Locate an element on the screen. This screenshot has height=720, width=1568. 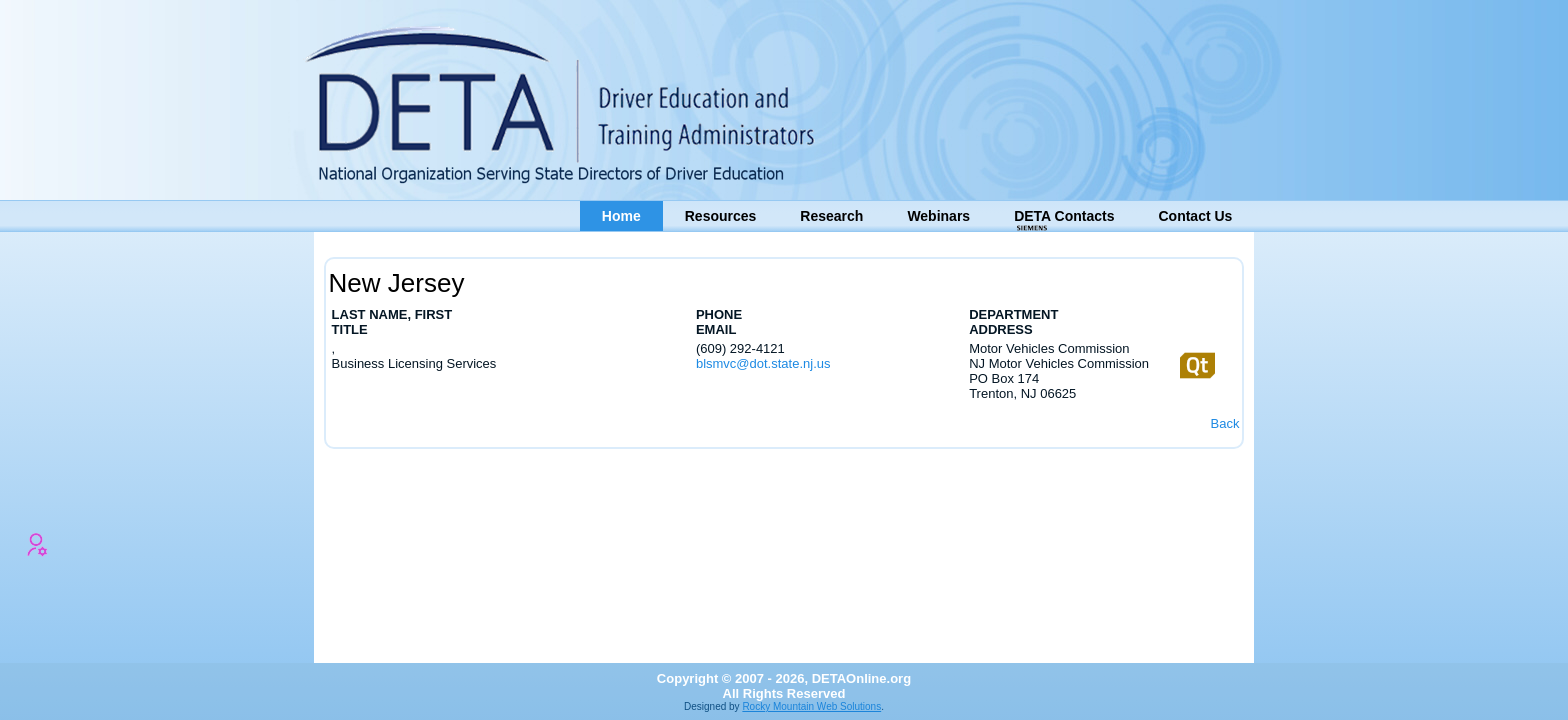
access user account settings is located at coordinates (36, 545).